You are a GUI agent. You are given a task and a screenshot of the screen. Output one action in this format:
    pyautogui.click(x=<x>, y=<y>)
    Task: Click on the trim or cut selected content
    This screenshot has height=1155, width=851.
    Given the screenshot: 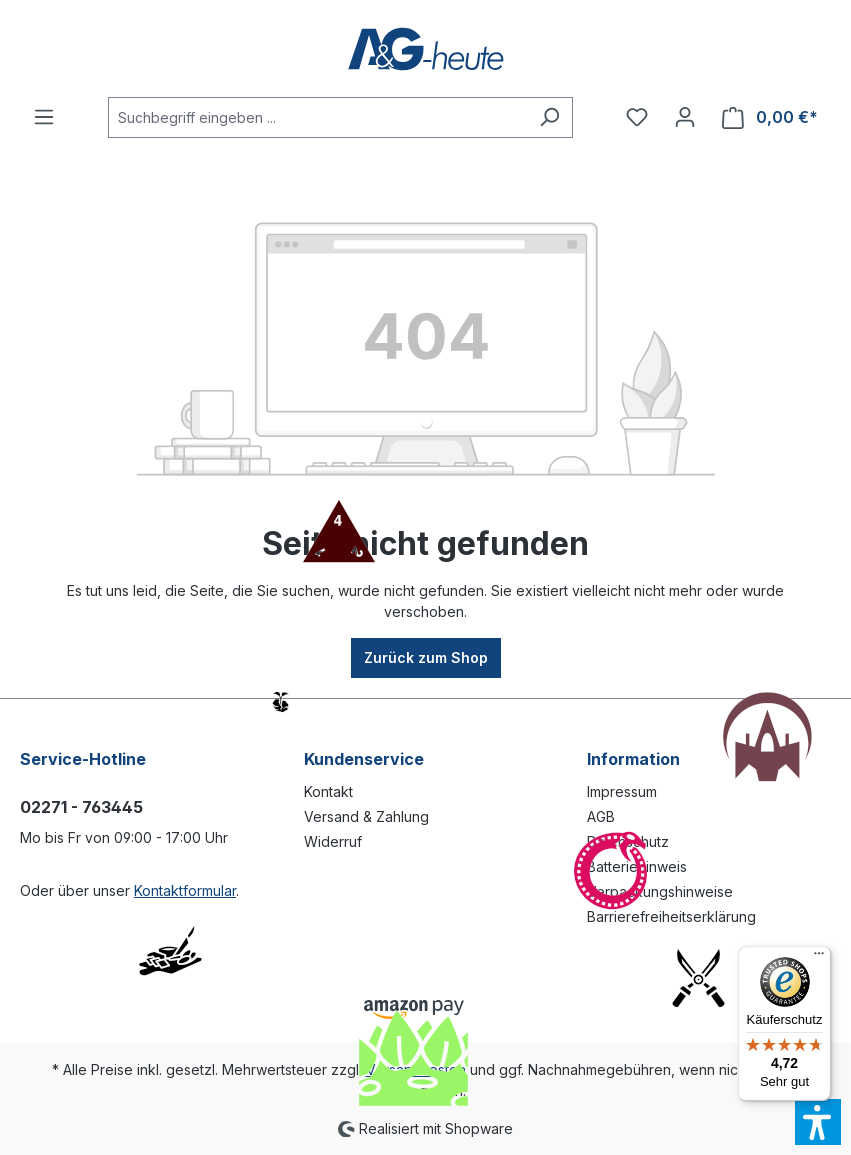 What is the action you would take?
    pyautogui.click(x=698, y=977)
    